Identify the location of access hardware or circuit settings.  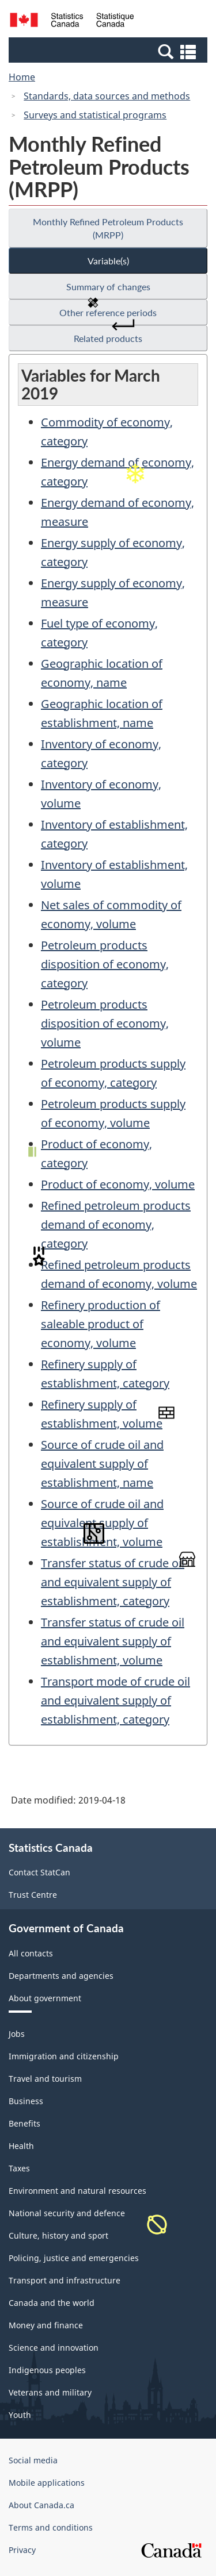
(94, 1533).